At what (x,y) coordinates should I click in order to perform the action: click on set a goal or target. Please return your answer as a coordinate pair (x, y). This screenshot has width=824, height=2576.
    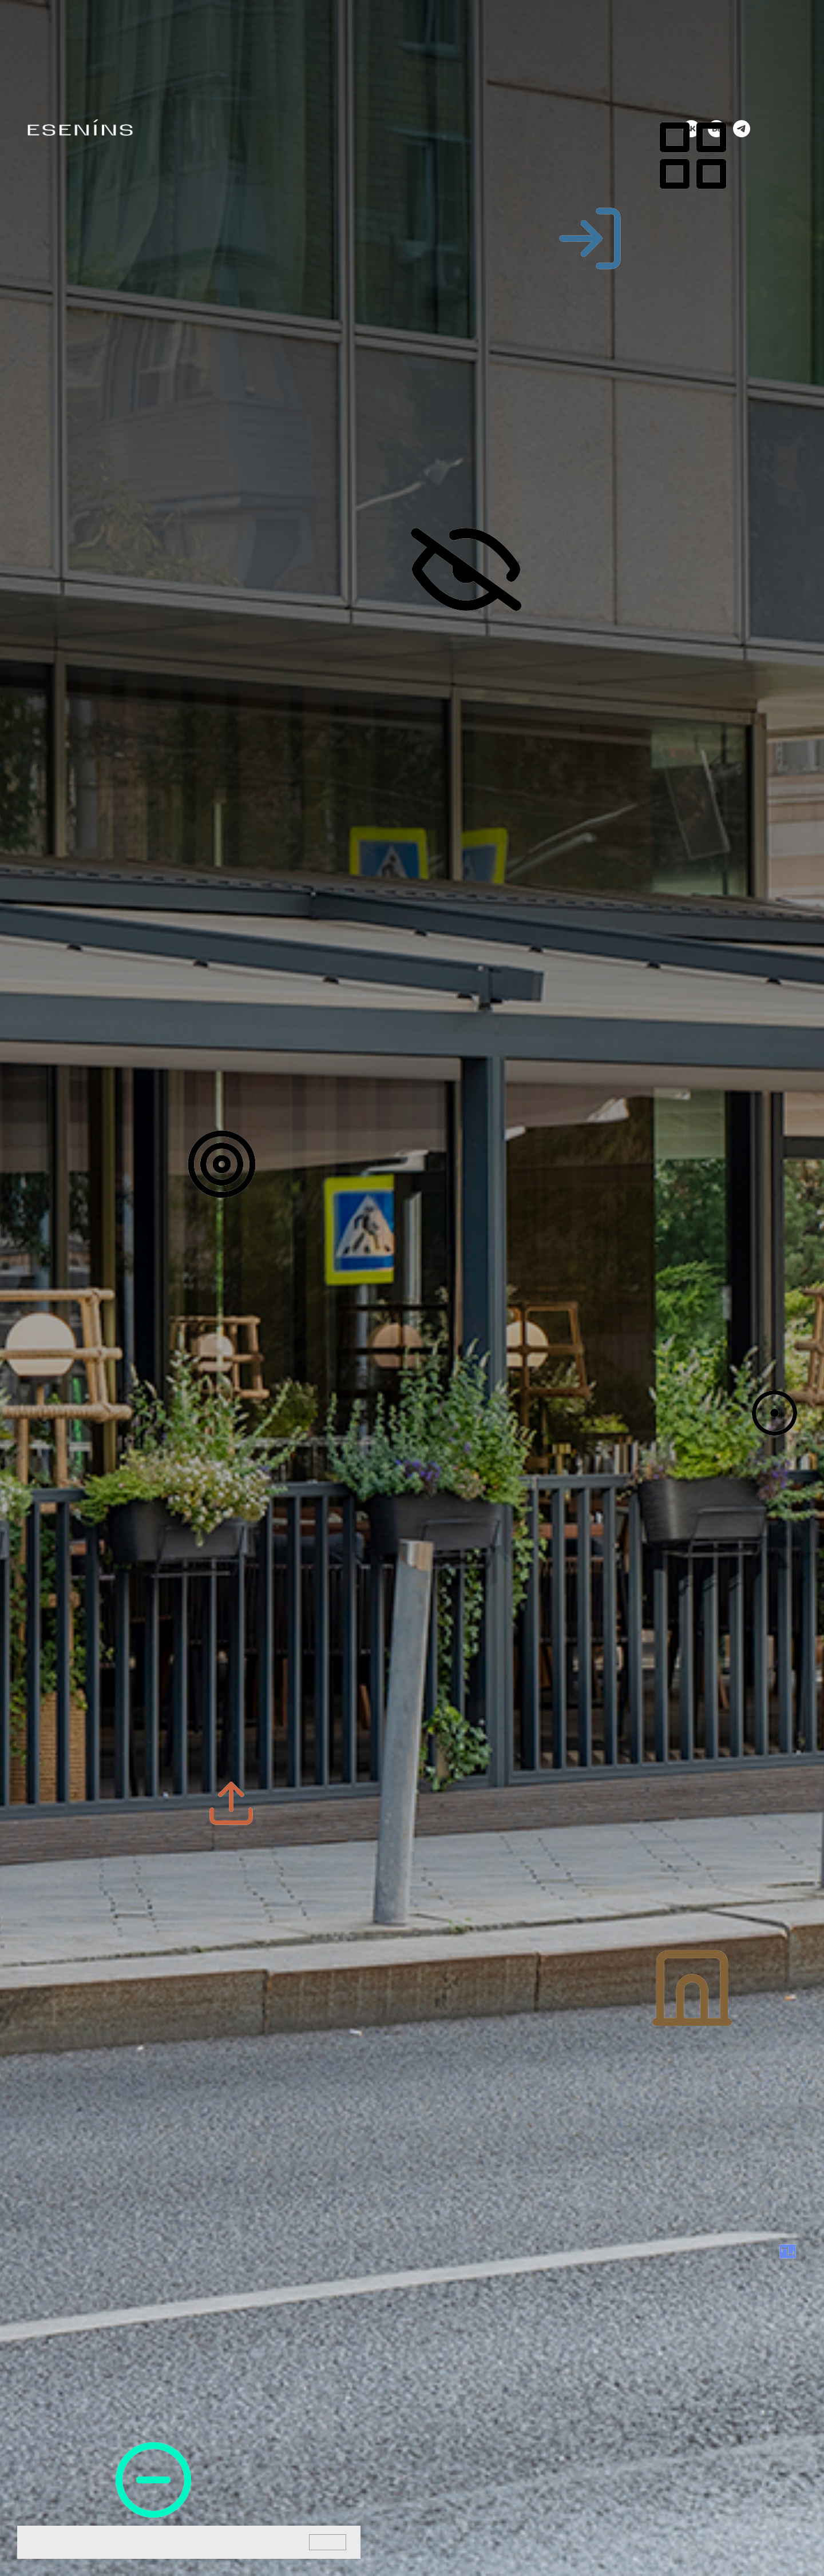
    Looking at the image, I should click on (221, 1164).